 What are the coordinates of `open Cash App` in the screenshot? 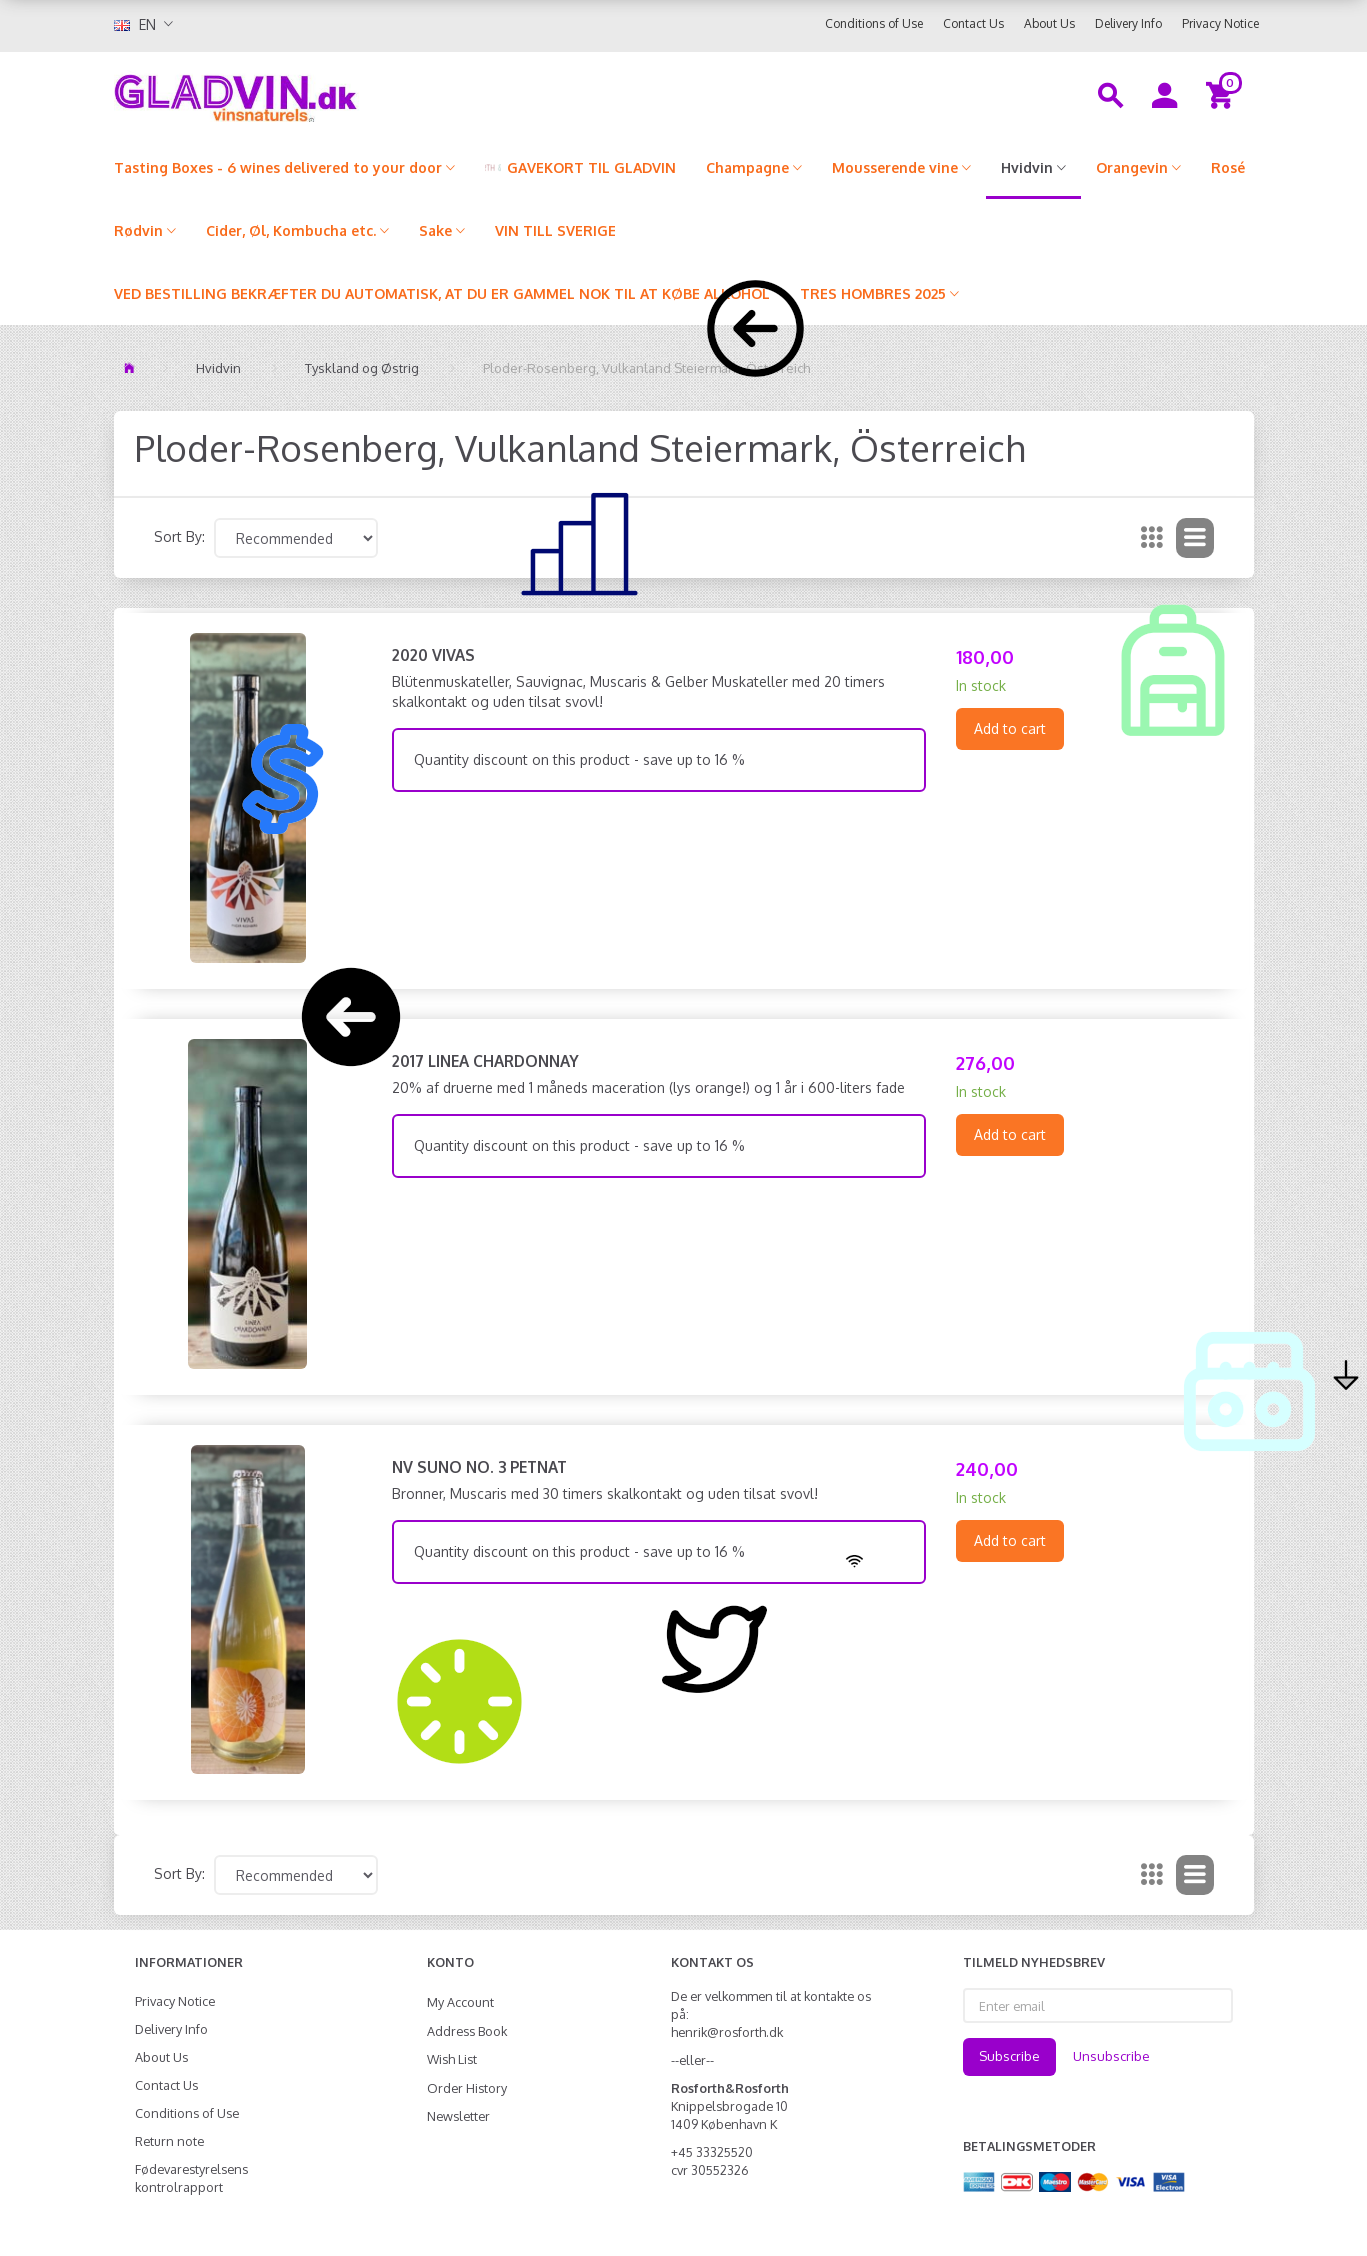 It's located at (283, 779).